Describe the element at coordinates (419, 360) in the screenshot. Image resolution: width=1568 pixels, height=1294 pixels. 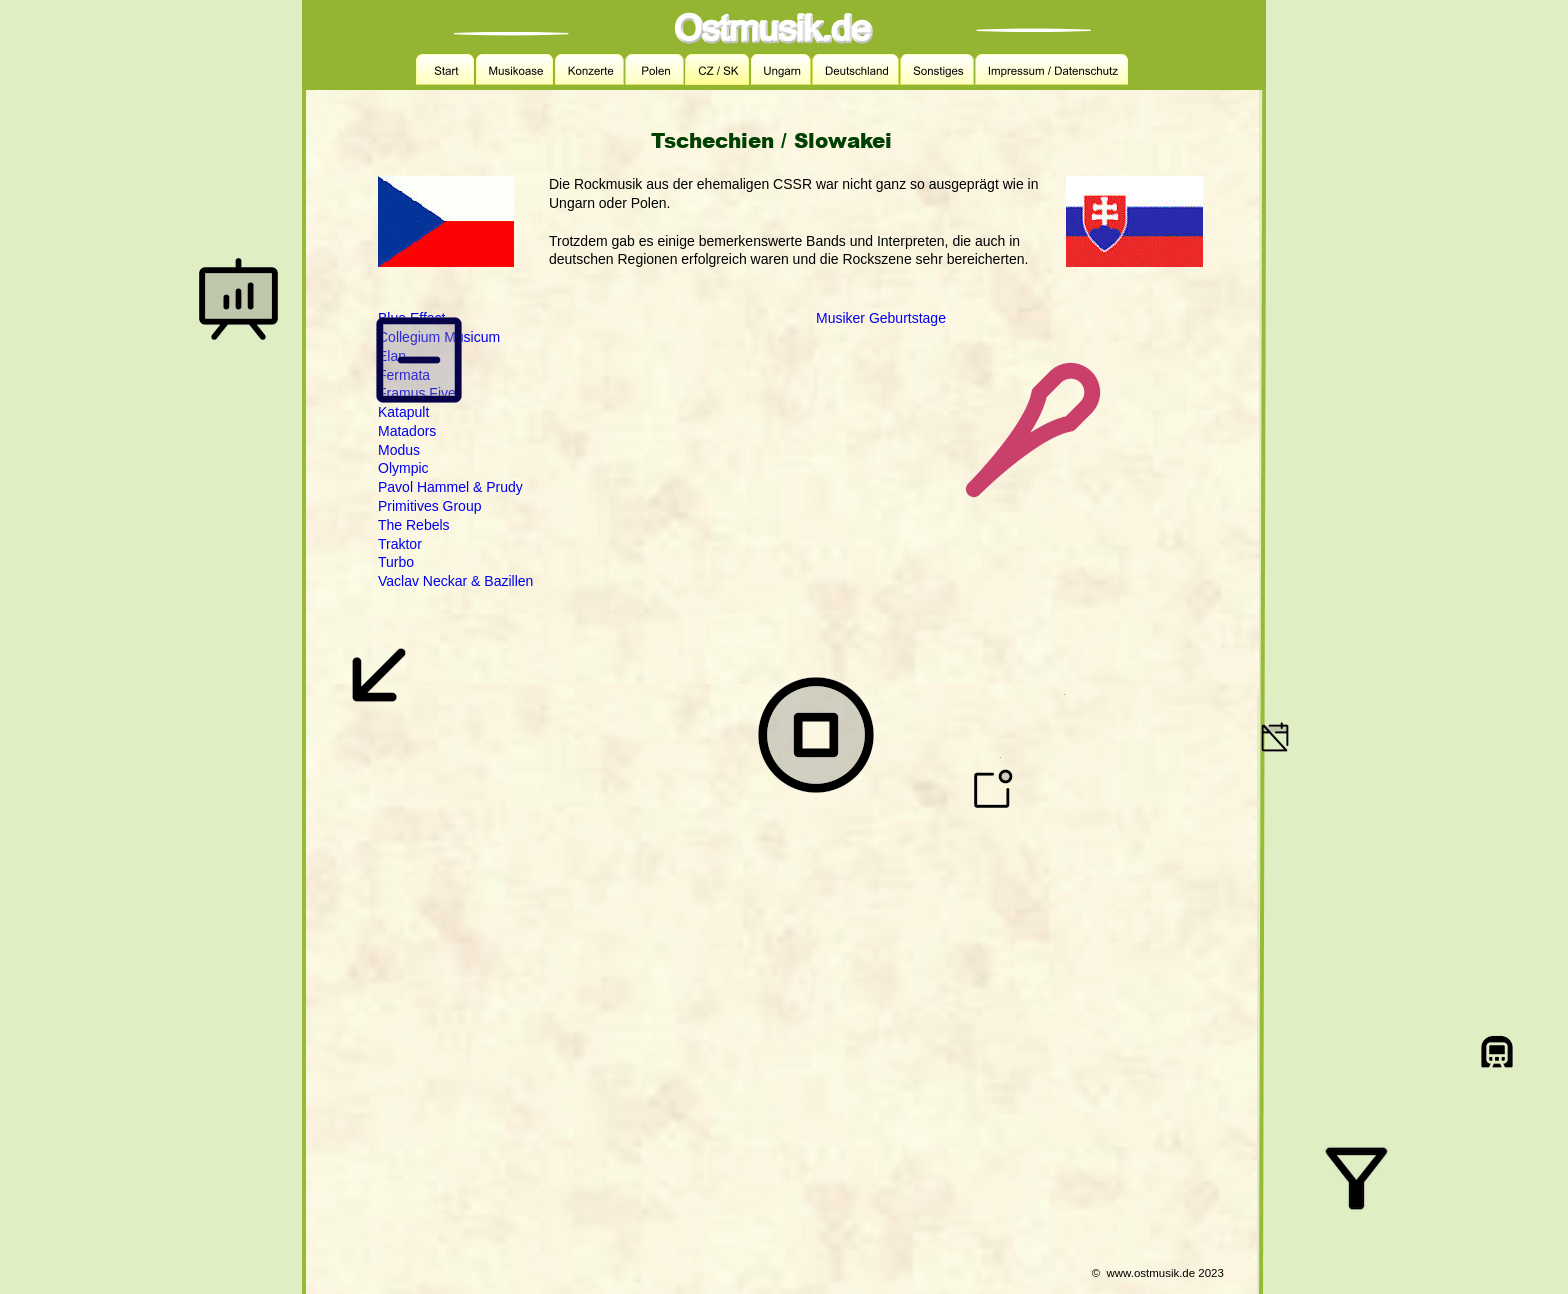
I see `collapse or minimize a section` at that location.